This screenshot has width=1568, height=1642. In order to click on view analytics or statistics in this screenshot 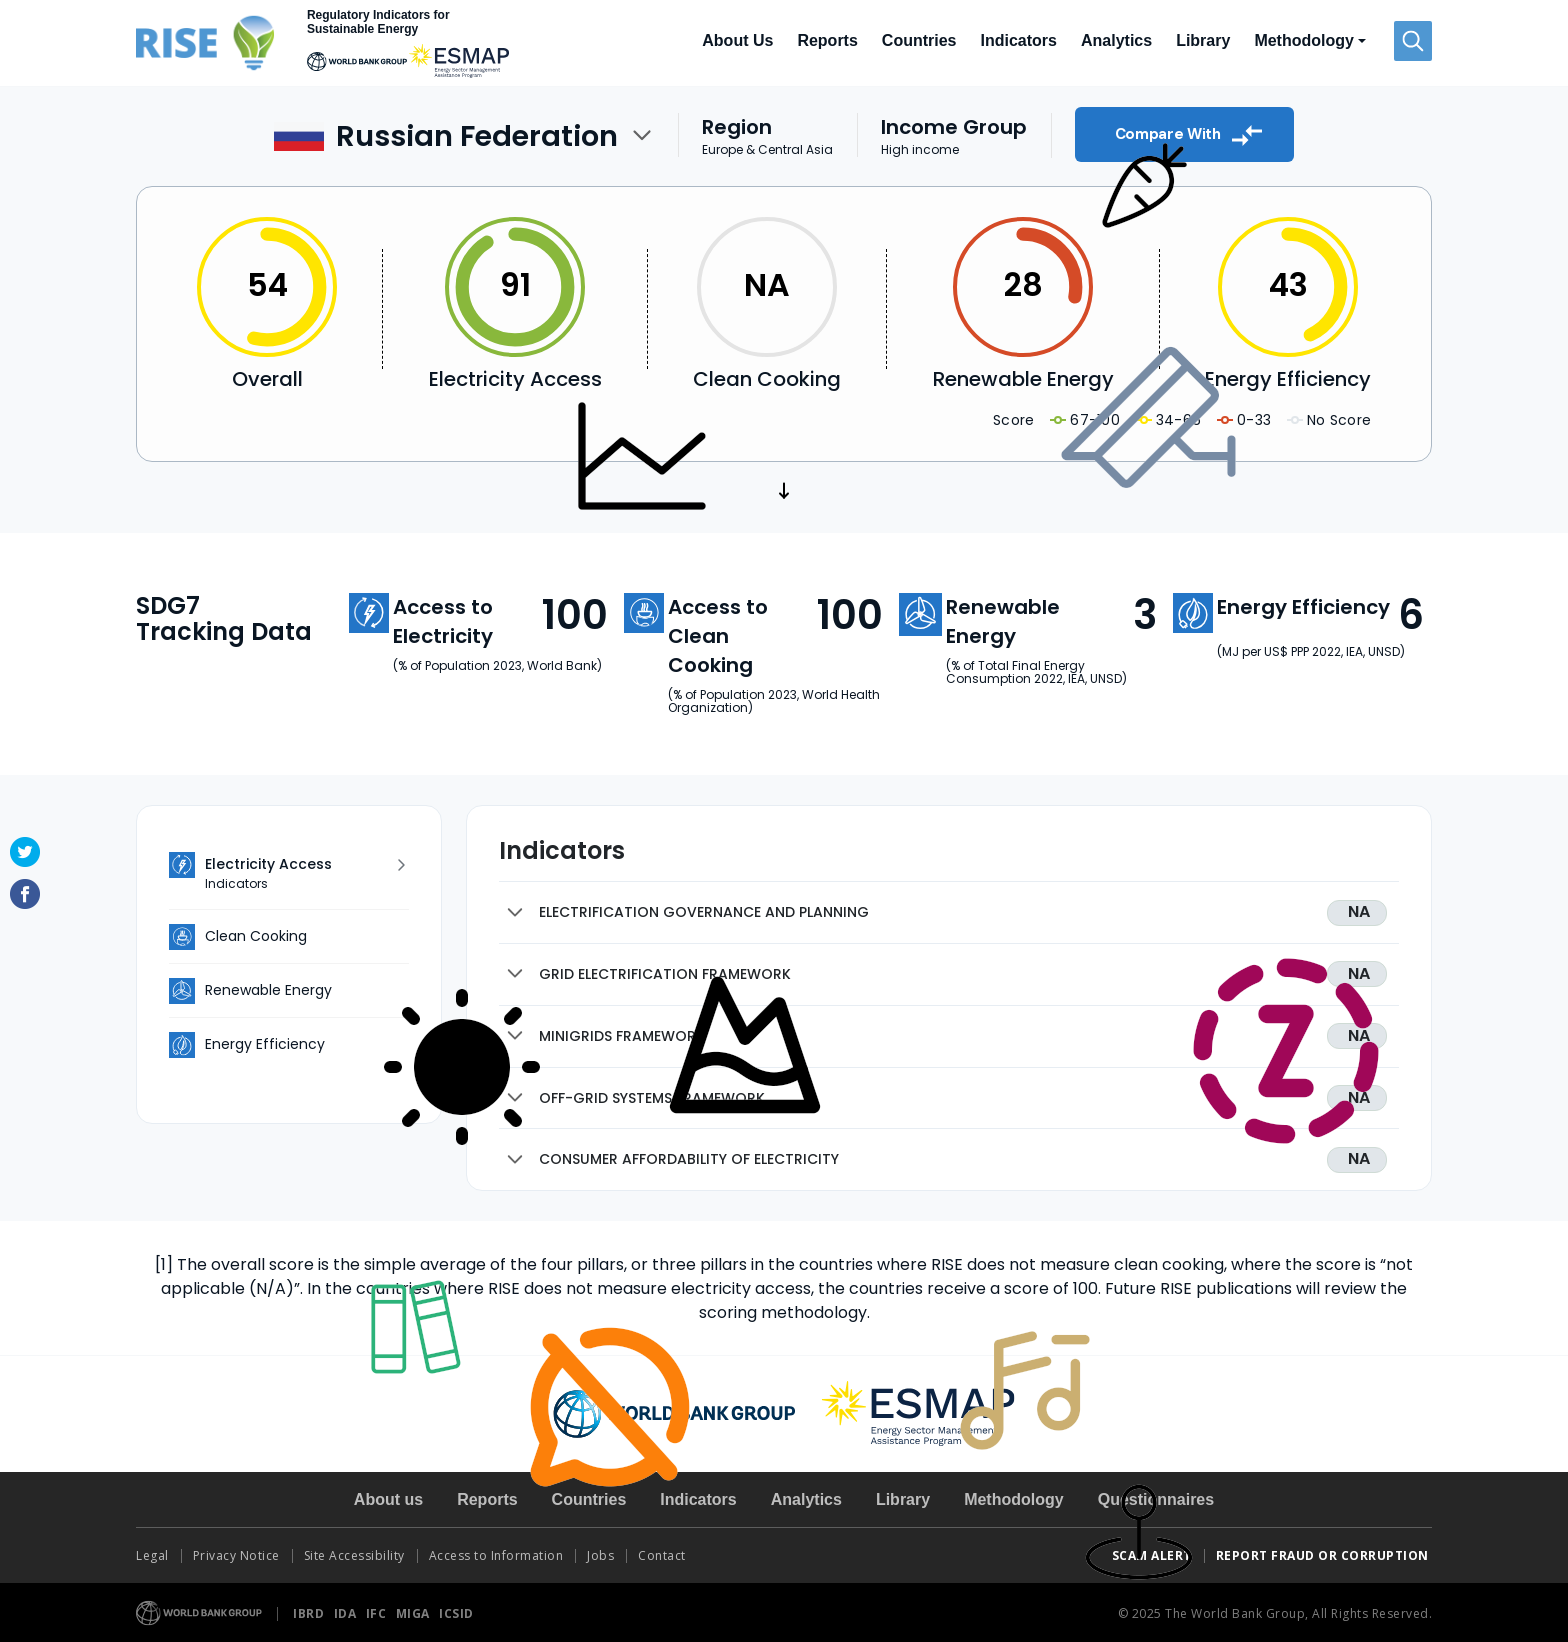, I will do `click(642, 456)`.